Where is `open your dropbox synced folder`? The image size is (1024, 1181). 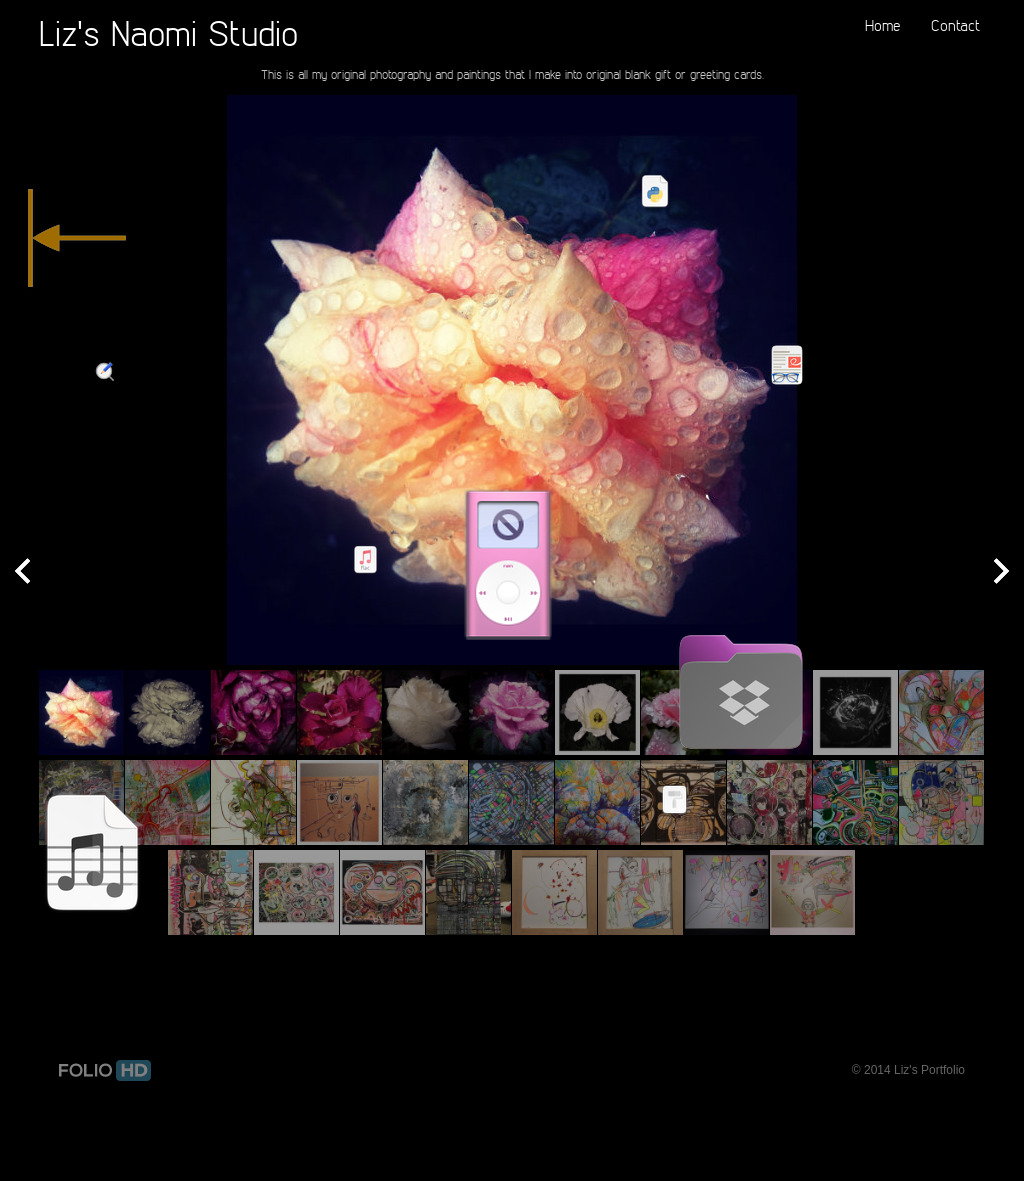
open your dropbox synced folder is located at coordinates (741, 692).